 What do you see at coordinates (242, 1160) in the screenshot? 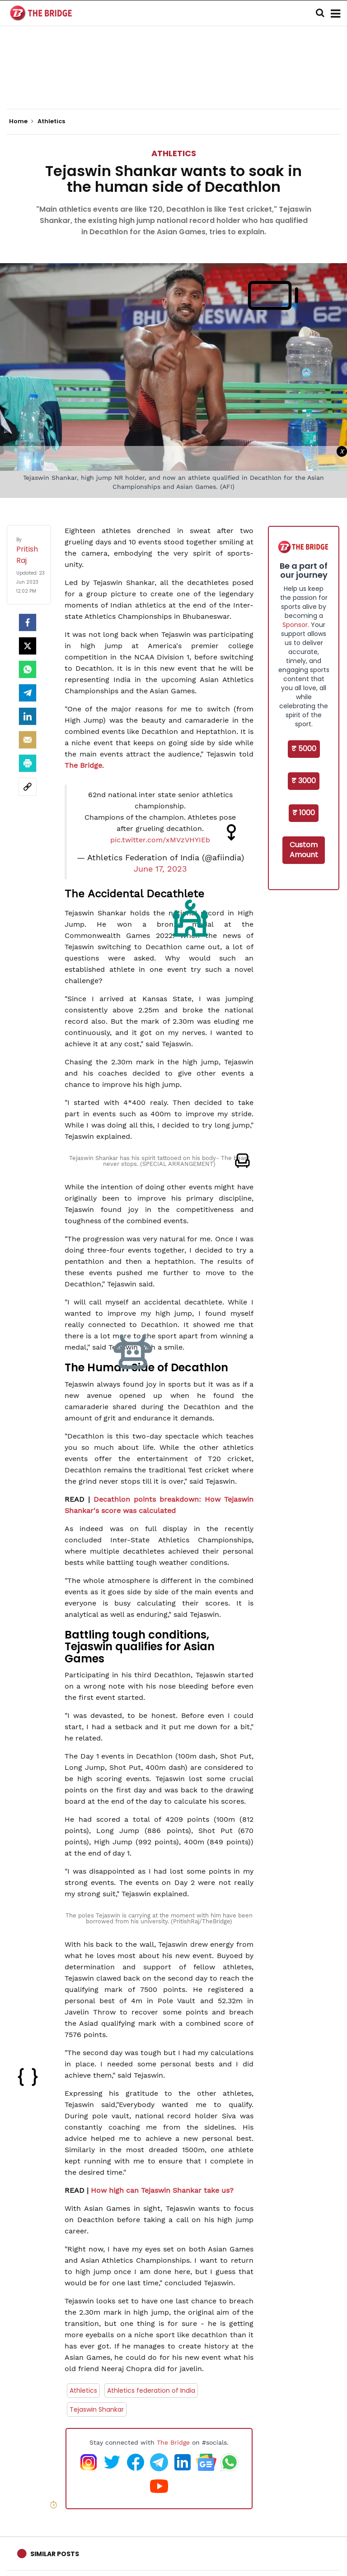
I see `browse furniture or home decor items` at bounding box center [242, 1160].